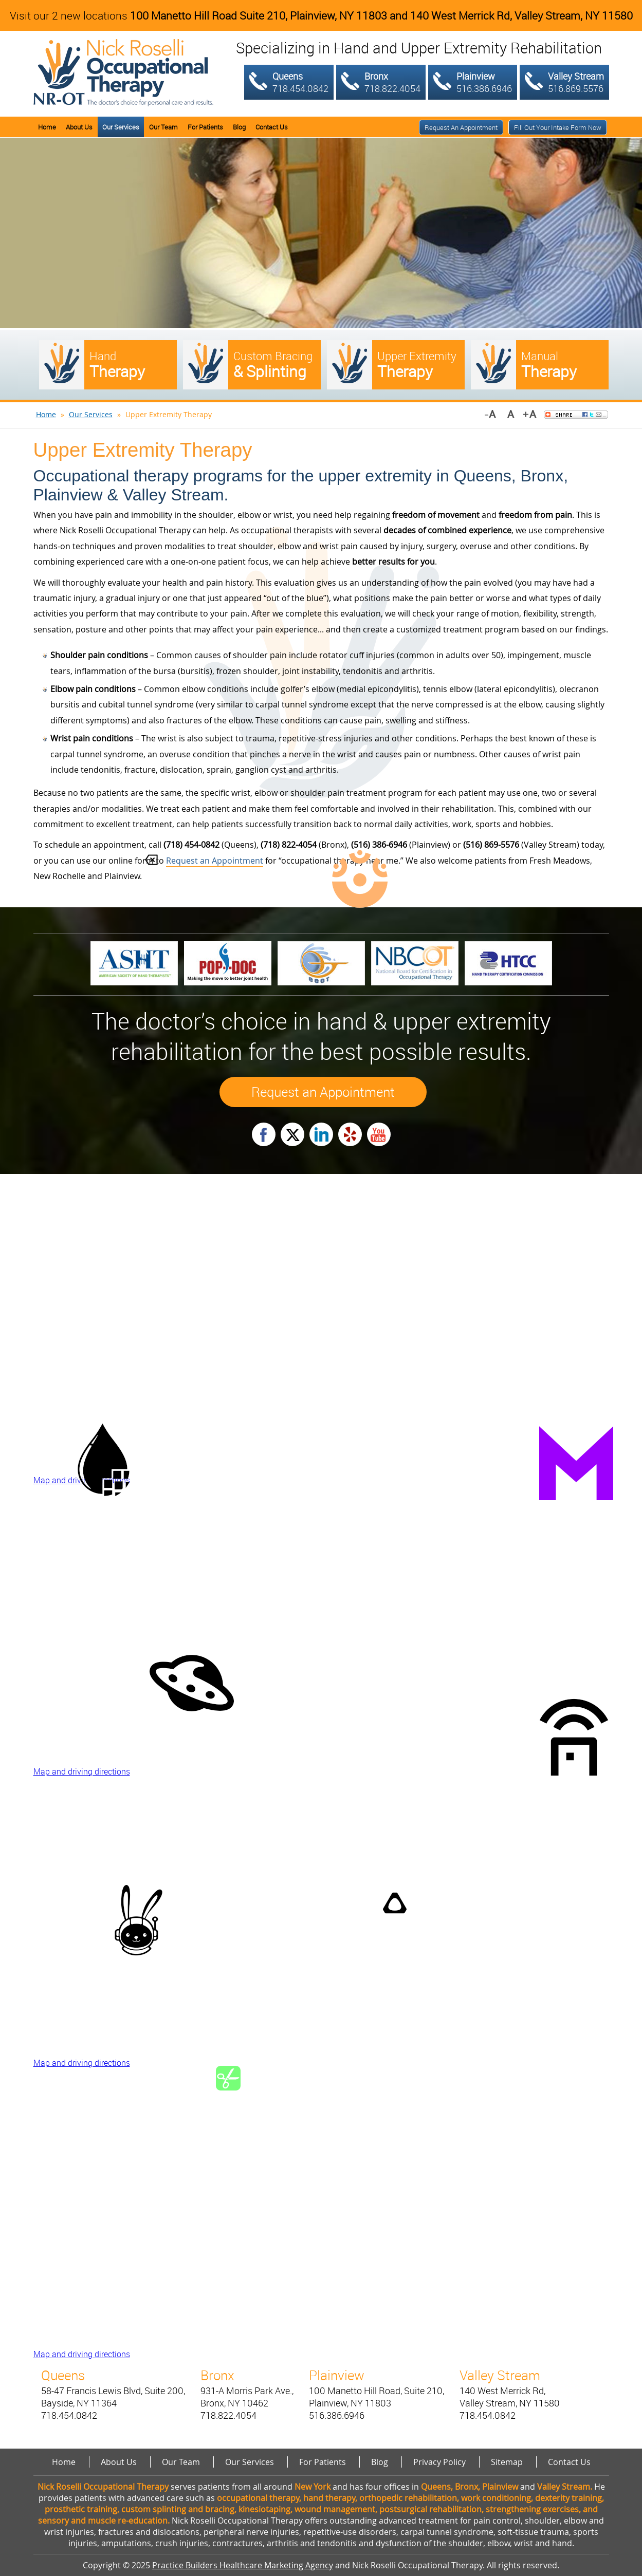  Describe the element at coordinates (152, 860) in the screenshot. I see `delete or backspace text input` at that location.